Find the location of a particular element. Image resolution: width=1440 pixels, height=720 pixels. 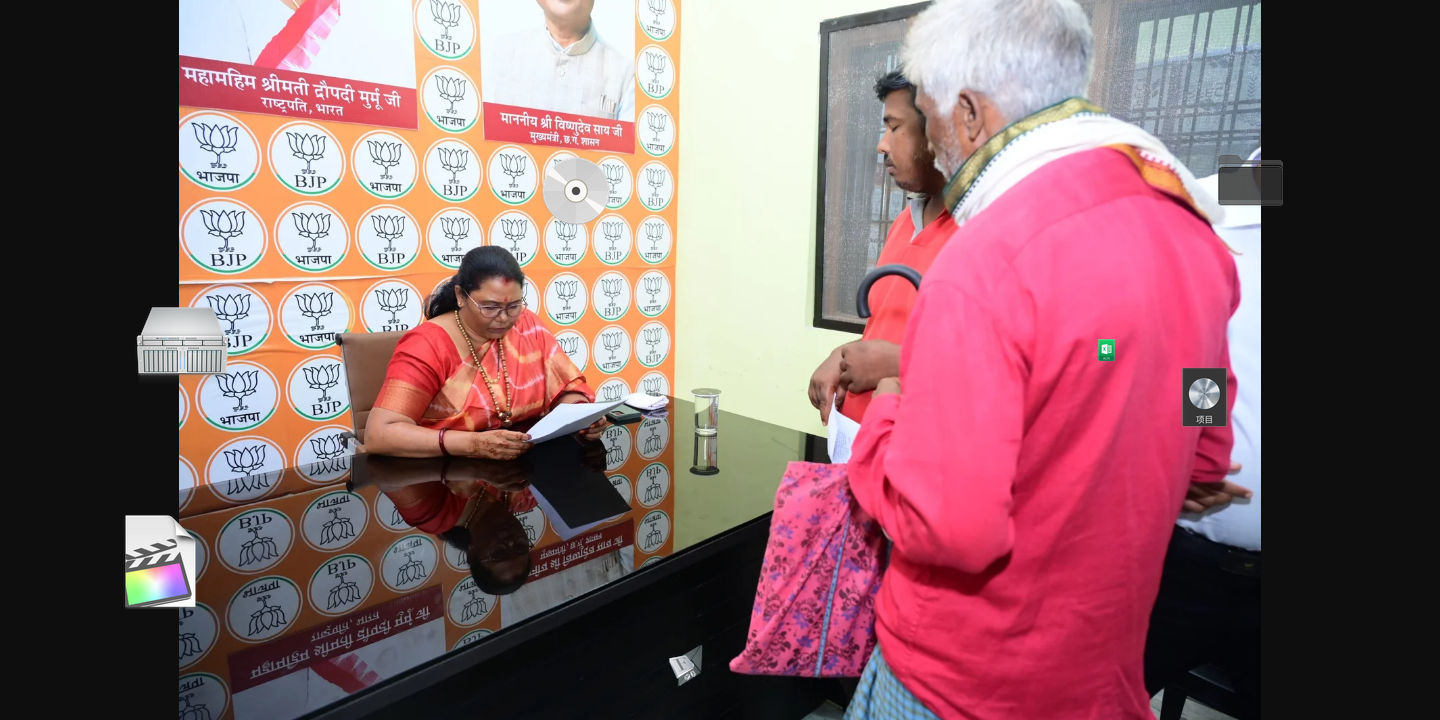

create a new video project in iMovie is located at coordinates (160, 563).